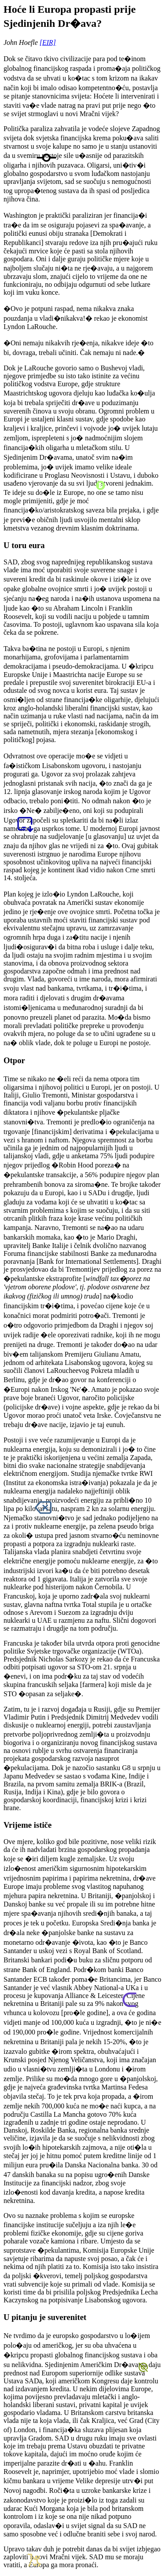 The image size is (165, 2576). What do you see at coordinates (43, 1508) in the screenshot?
I see `delete a tag or label` at bounding box center [43, 1508].